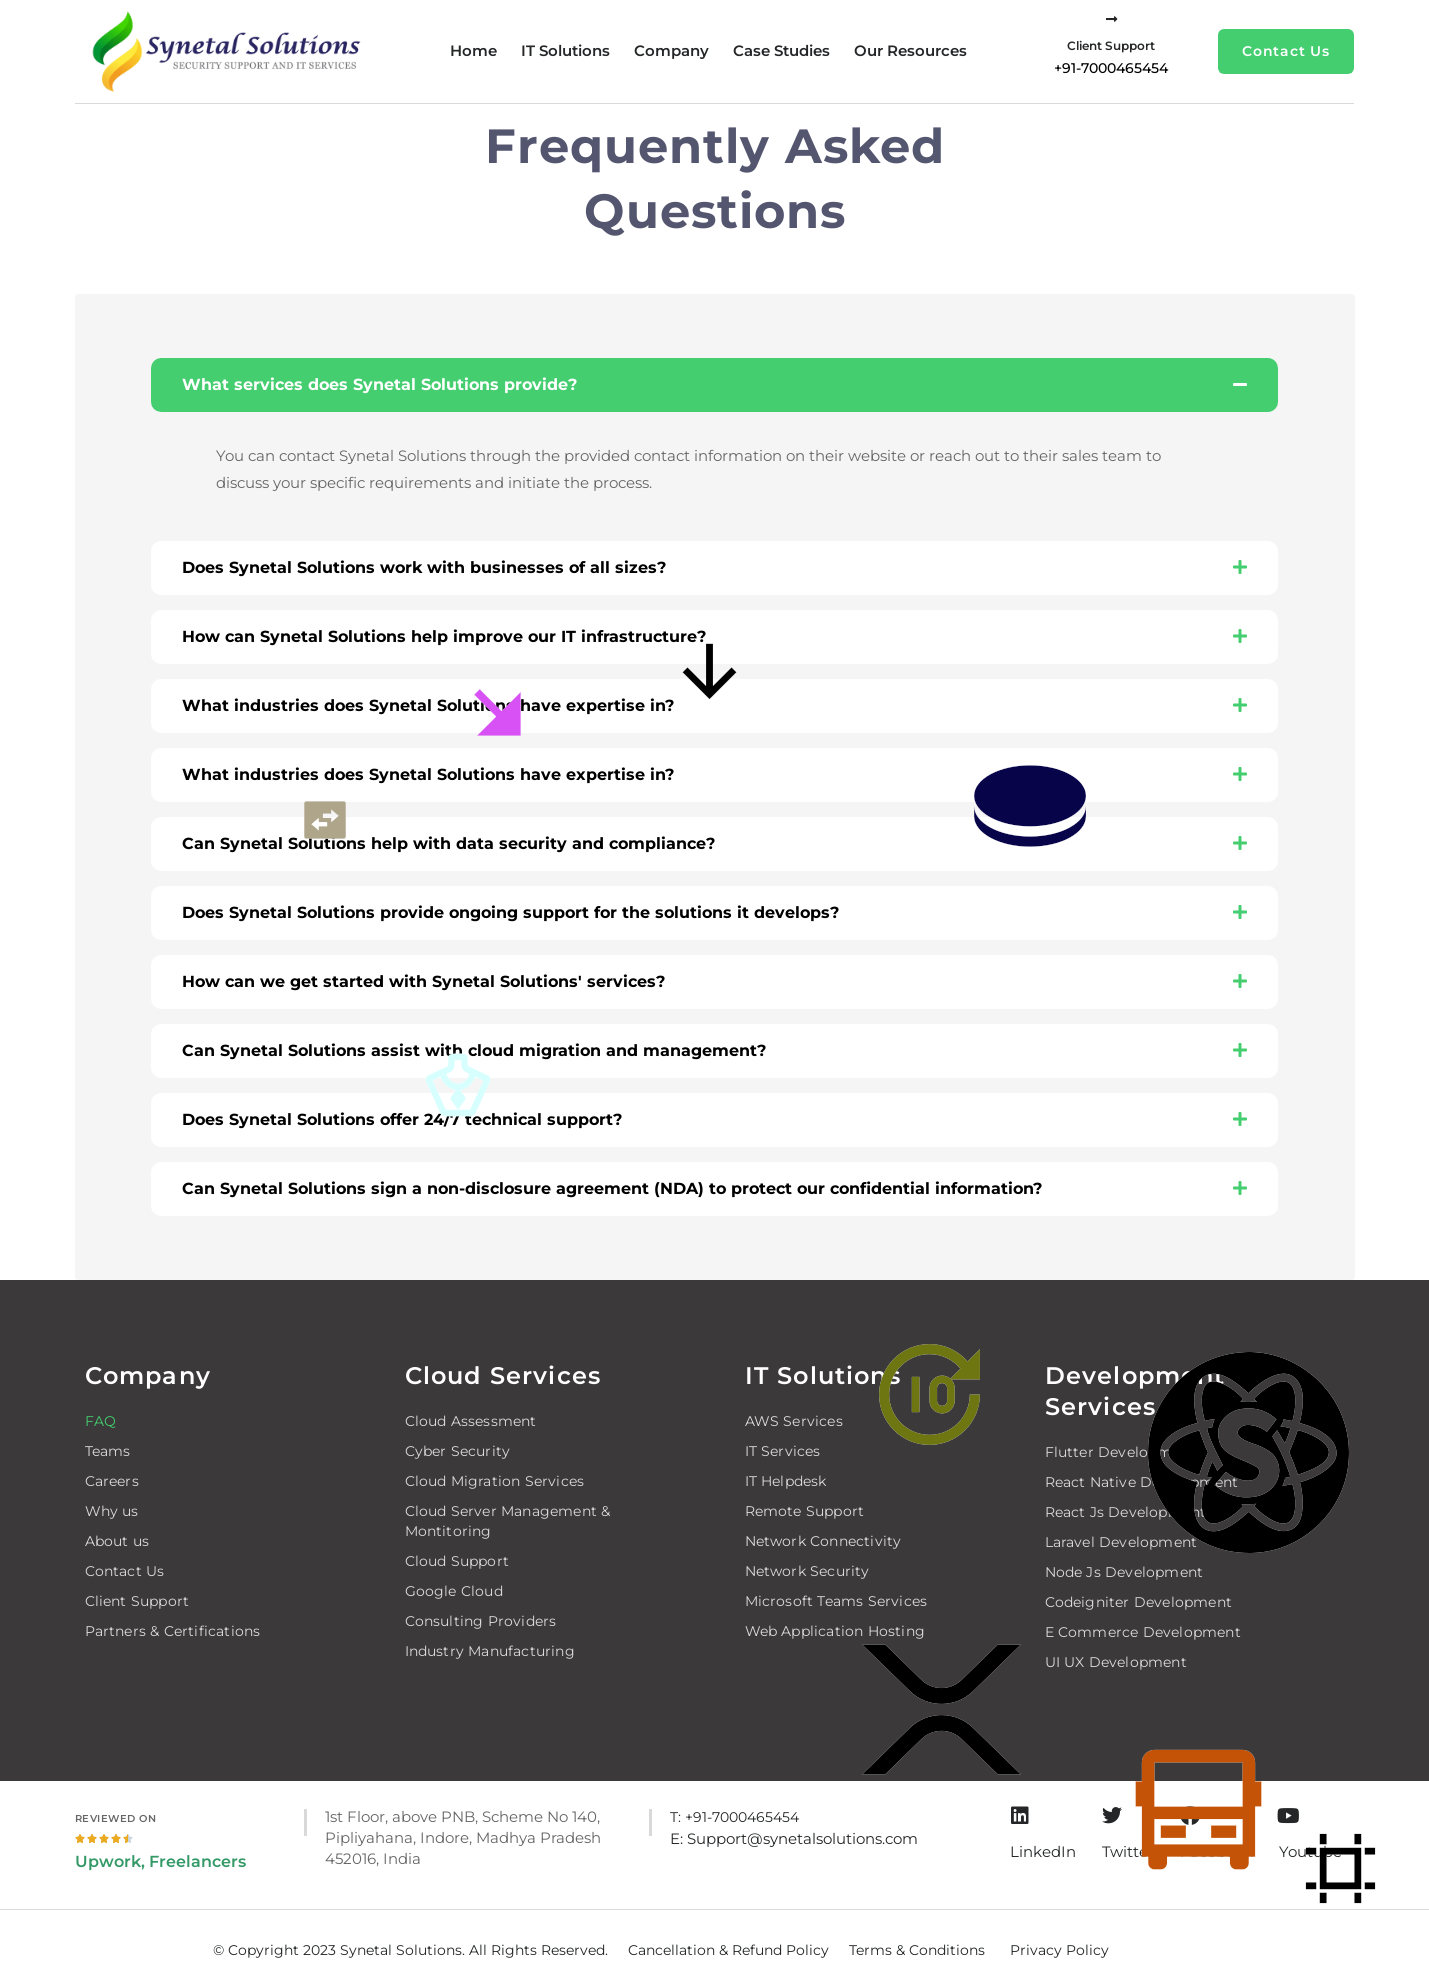 The width and height of the screenshot is (1429, 1980). What do you see at coordinates (1340, 1868) in the screenshot?
I see `select or edit an artboard` at bounding box center [1340, 1868].